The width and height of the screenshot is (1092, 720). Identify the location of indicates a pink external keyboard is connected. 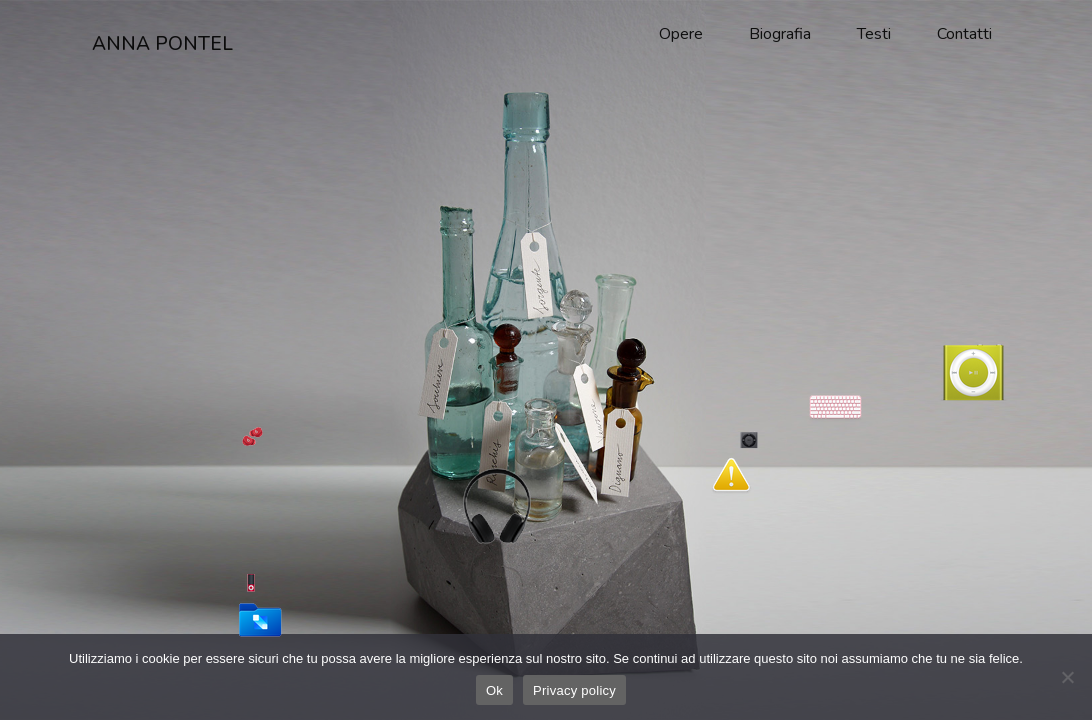
(835, 407).